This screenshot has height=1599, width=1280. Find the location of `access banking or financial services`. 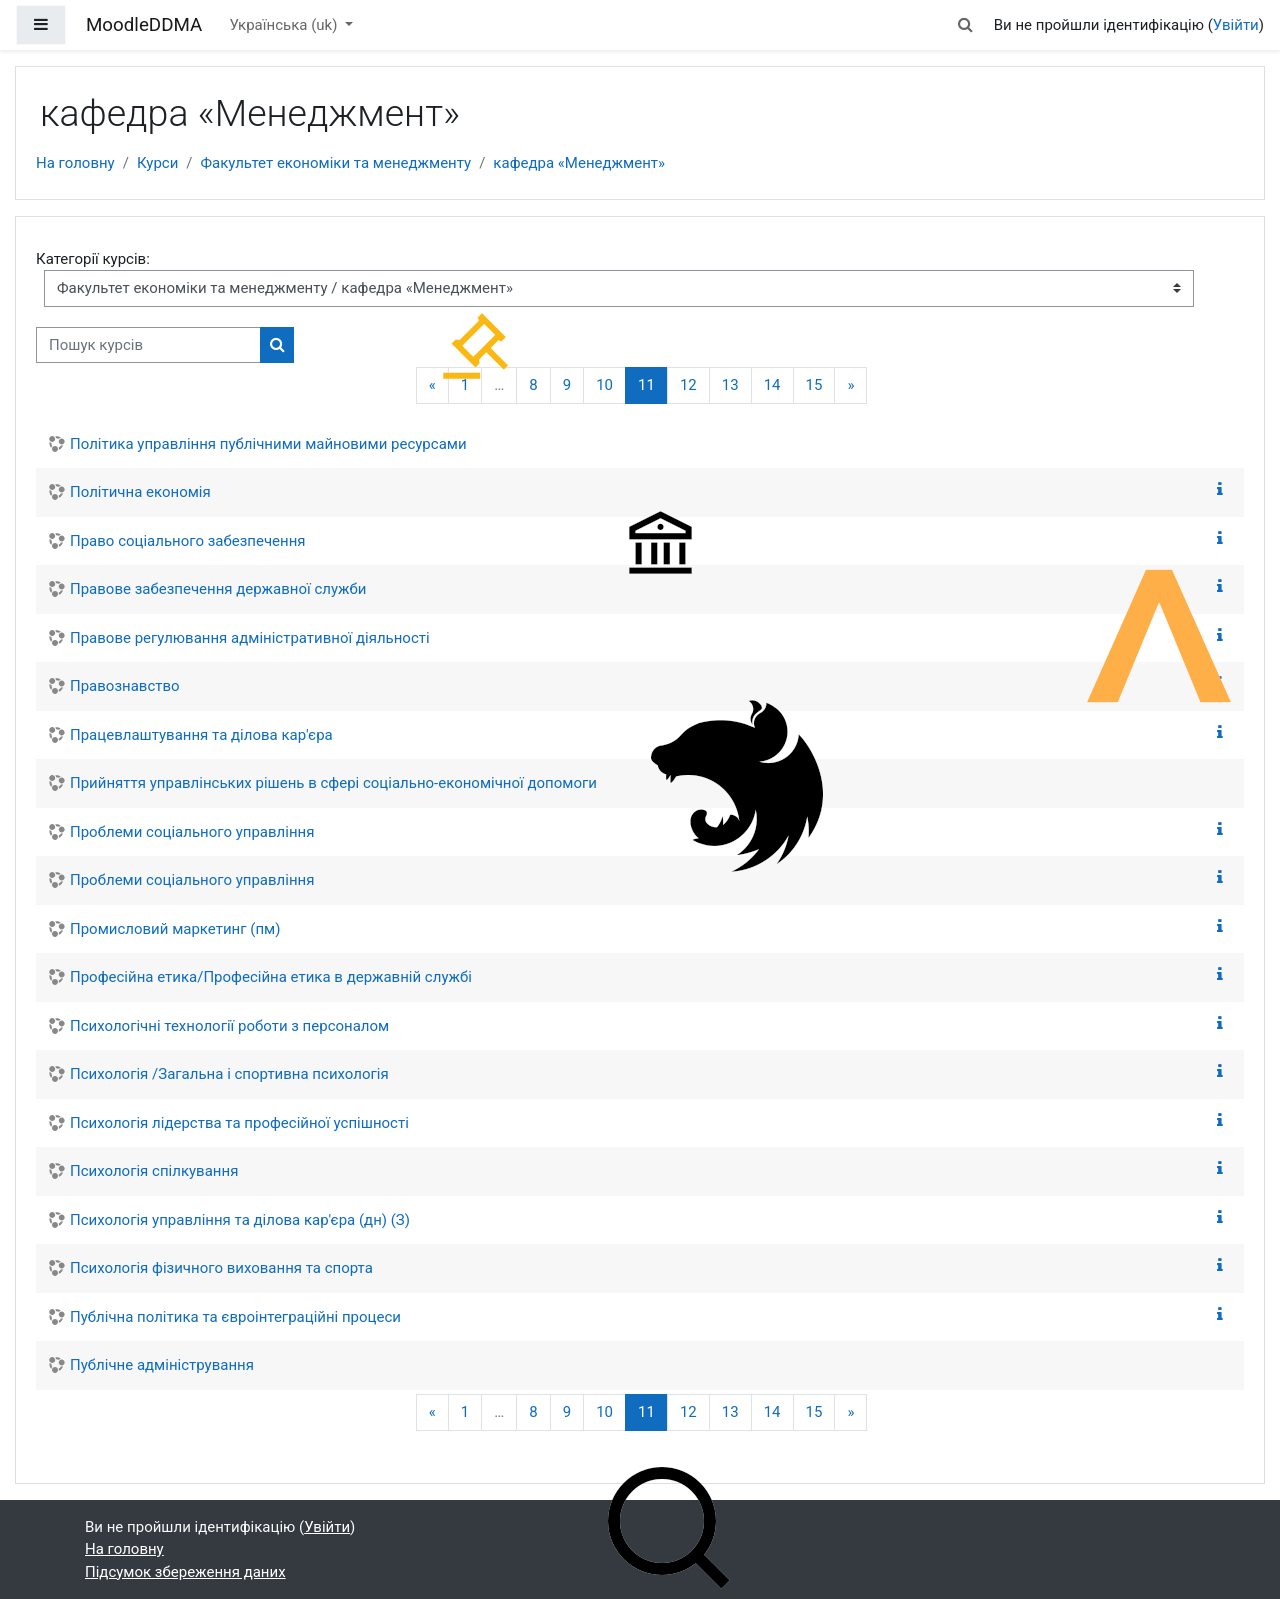

access banking or financial services is located at coordinates (660, 542).